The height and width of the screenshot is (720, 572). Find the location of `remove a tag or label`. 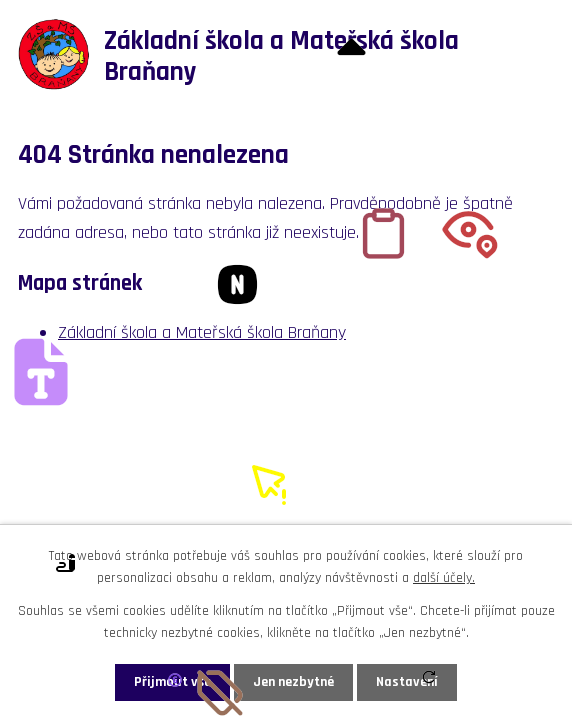

remove a tag or label is located at coordinates (220, 693).